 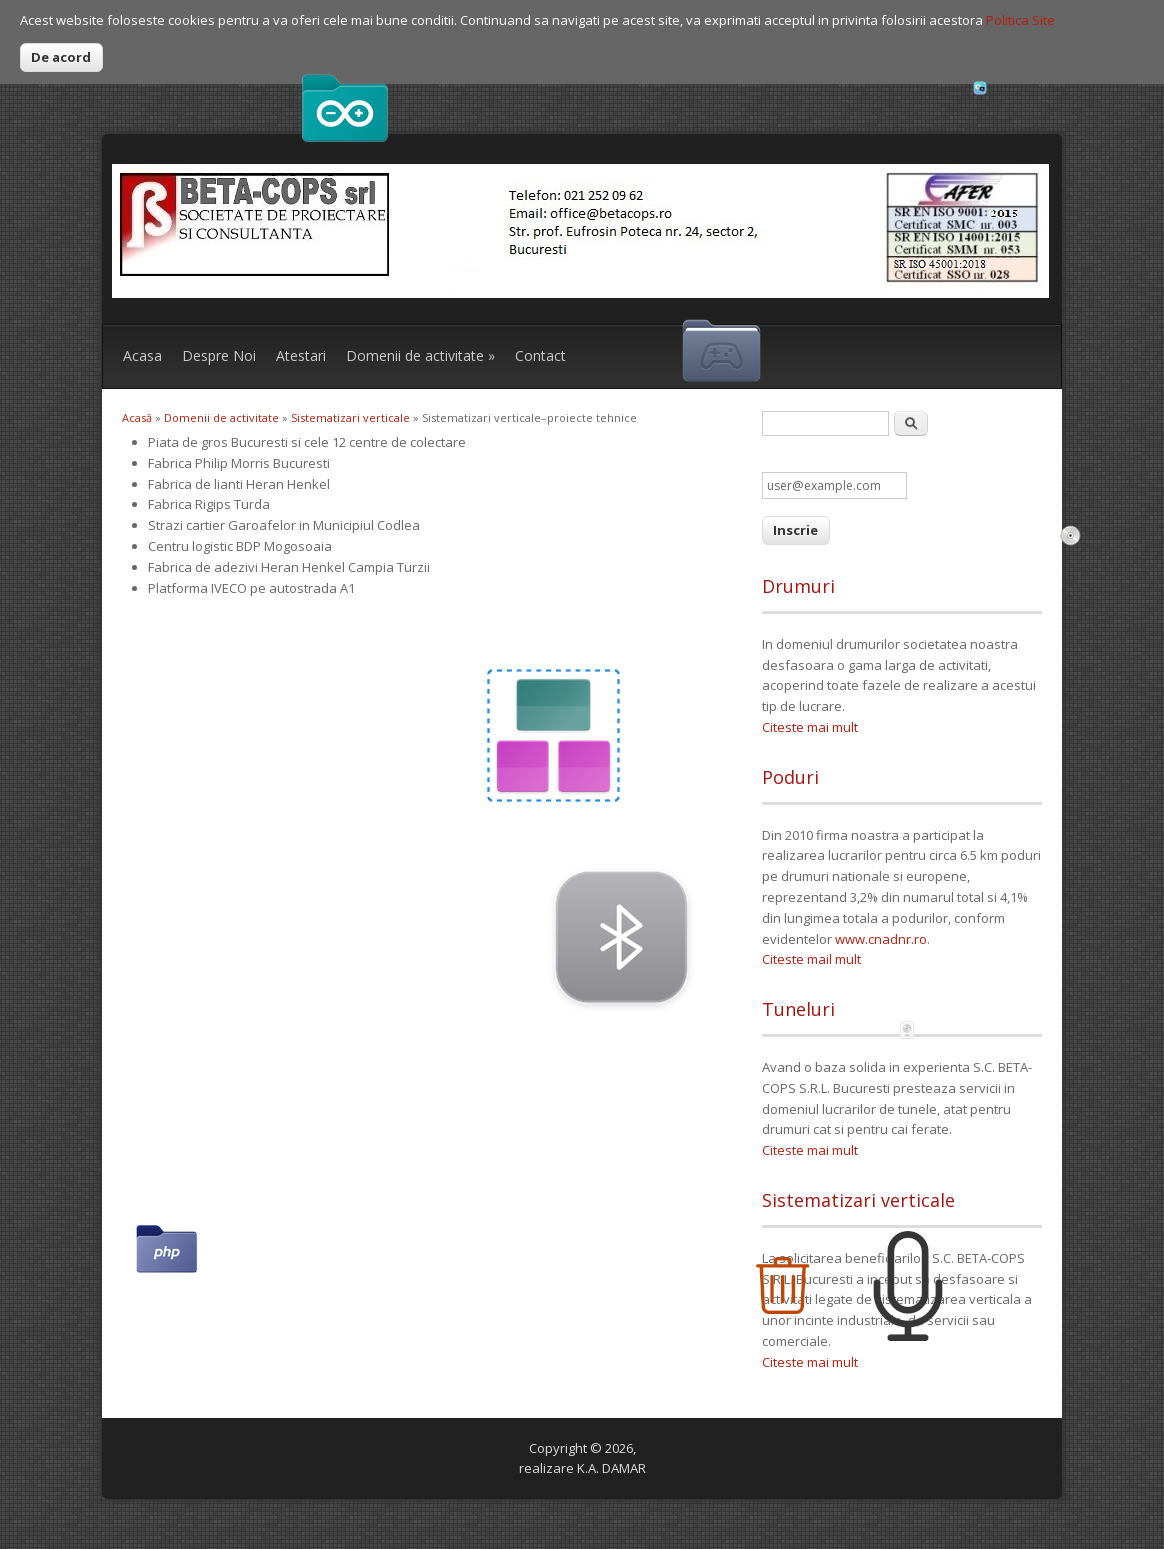 I want to click on indicates a CD/DVD disc image file (.iso), so click(x=907, y=1030).